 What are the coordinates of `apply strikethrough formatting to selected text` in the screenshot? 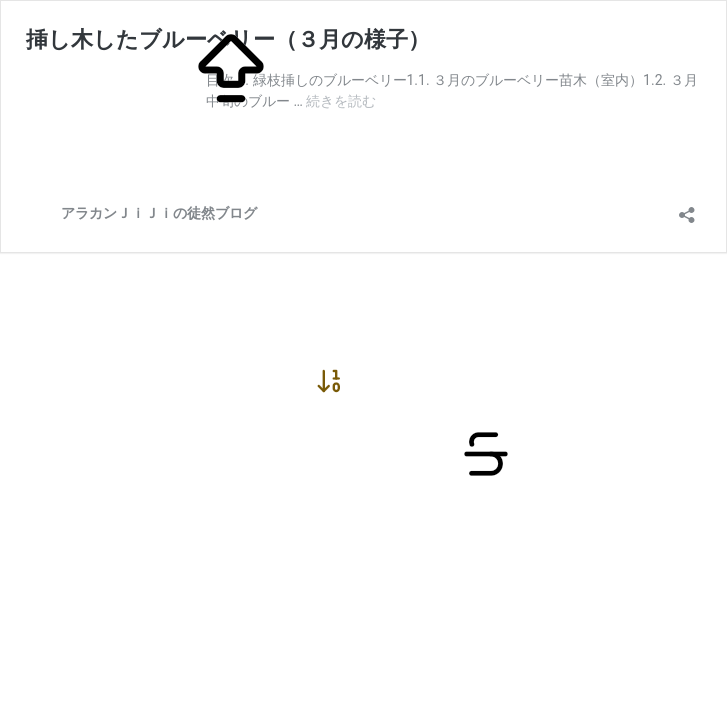 It's located at (486, 454).